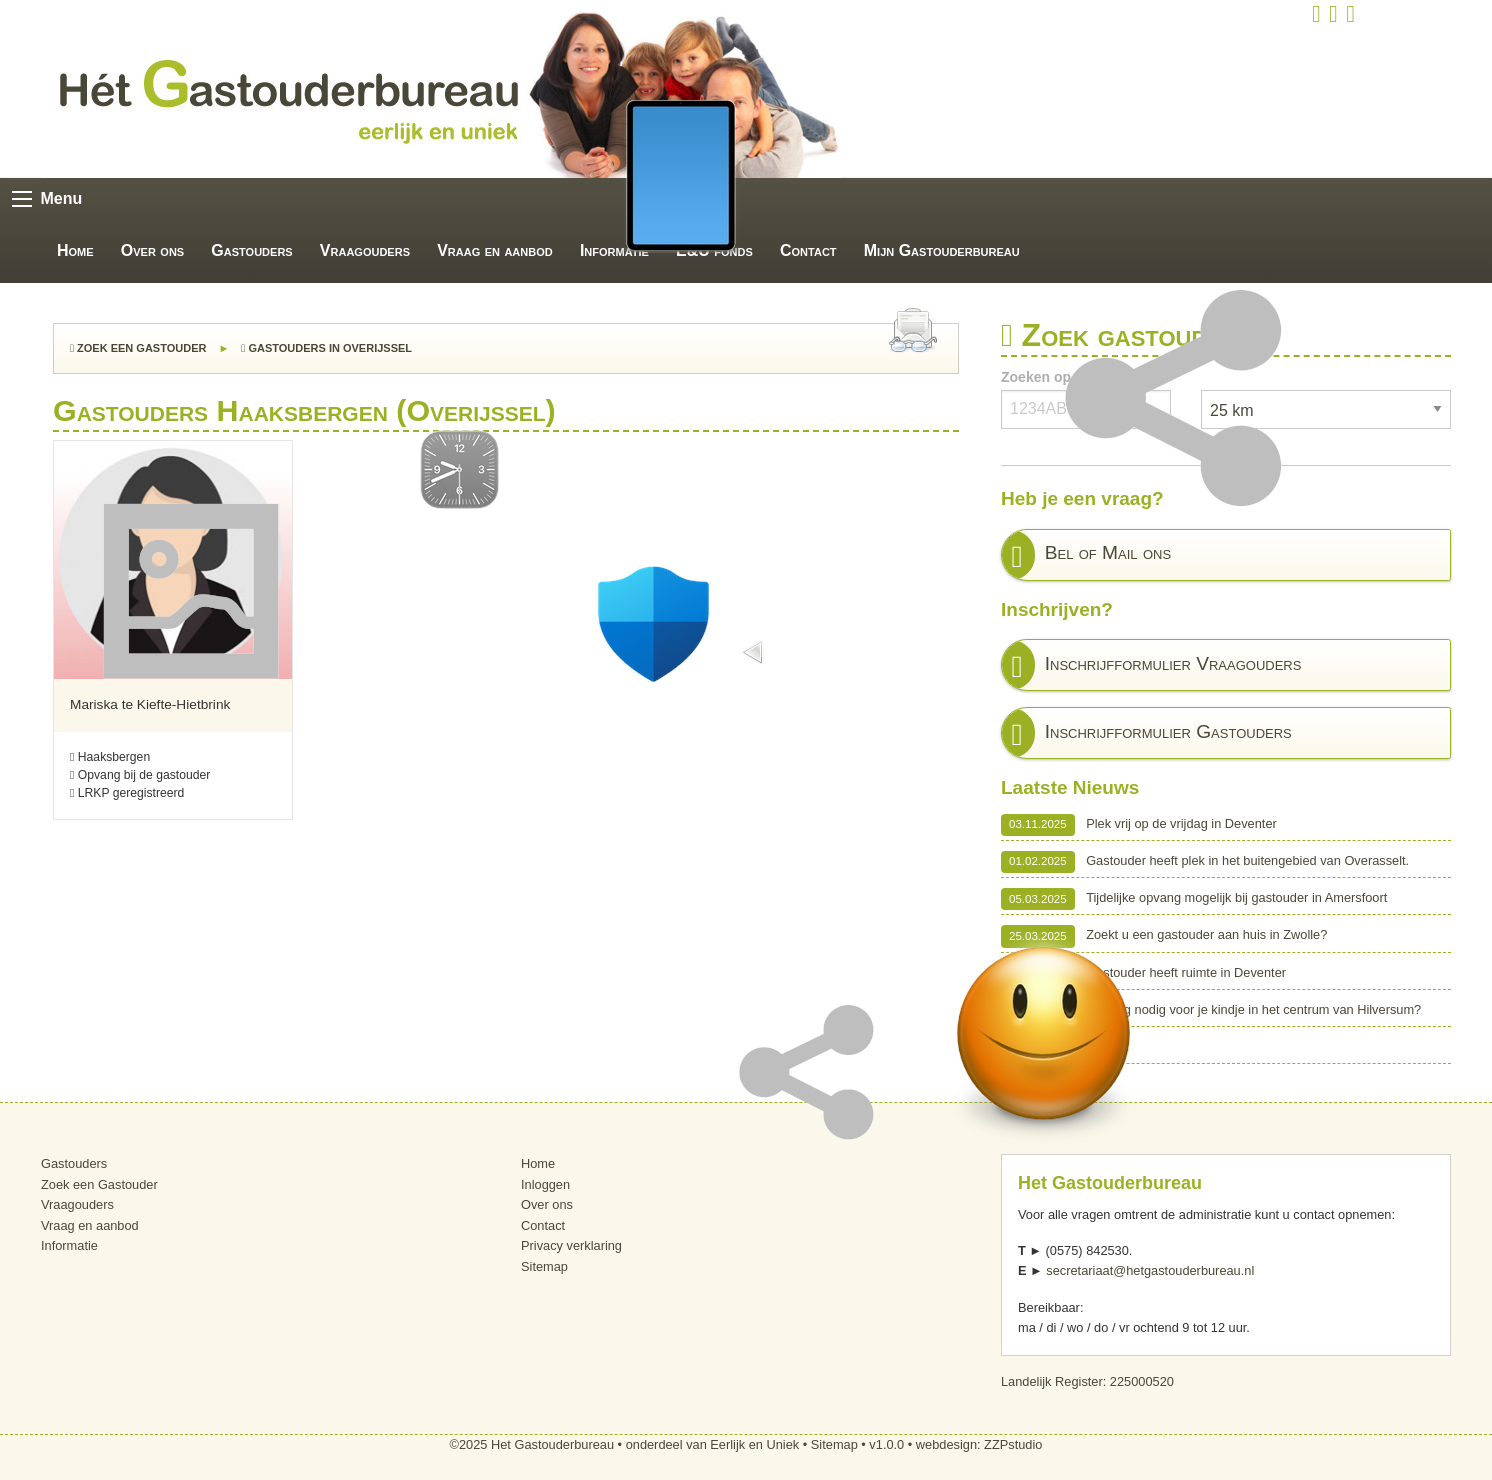 The image size is (1492, 1480). I want to click on iPad Air device icon, so click(681, 177).